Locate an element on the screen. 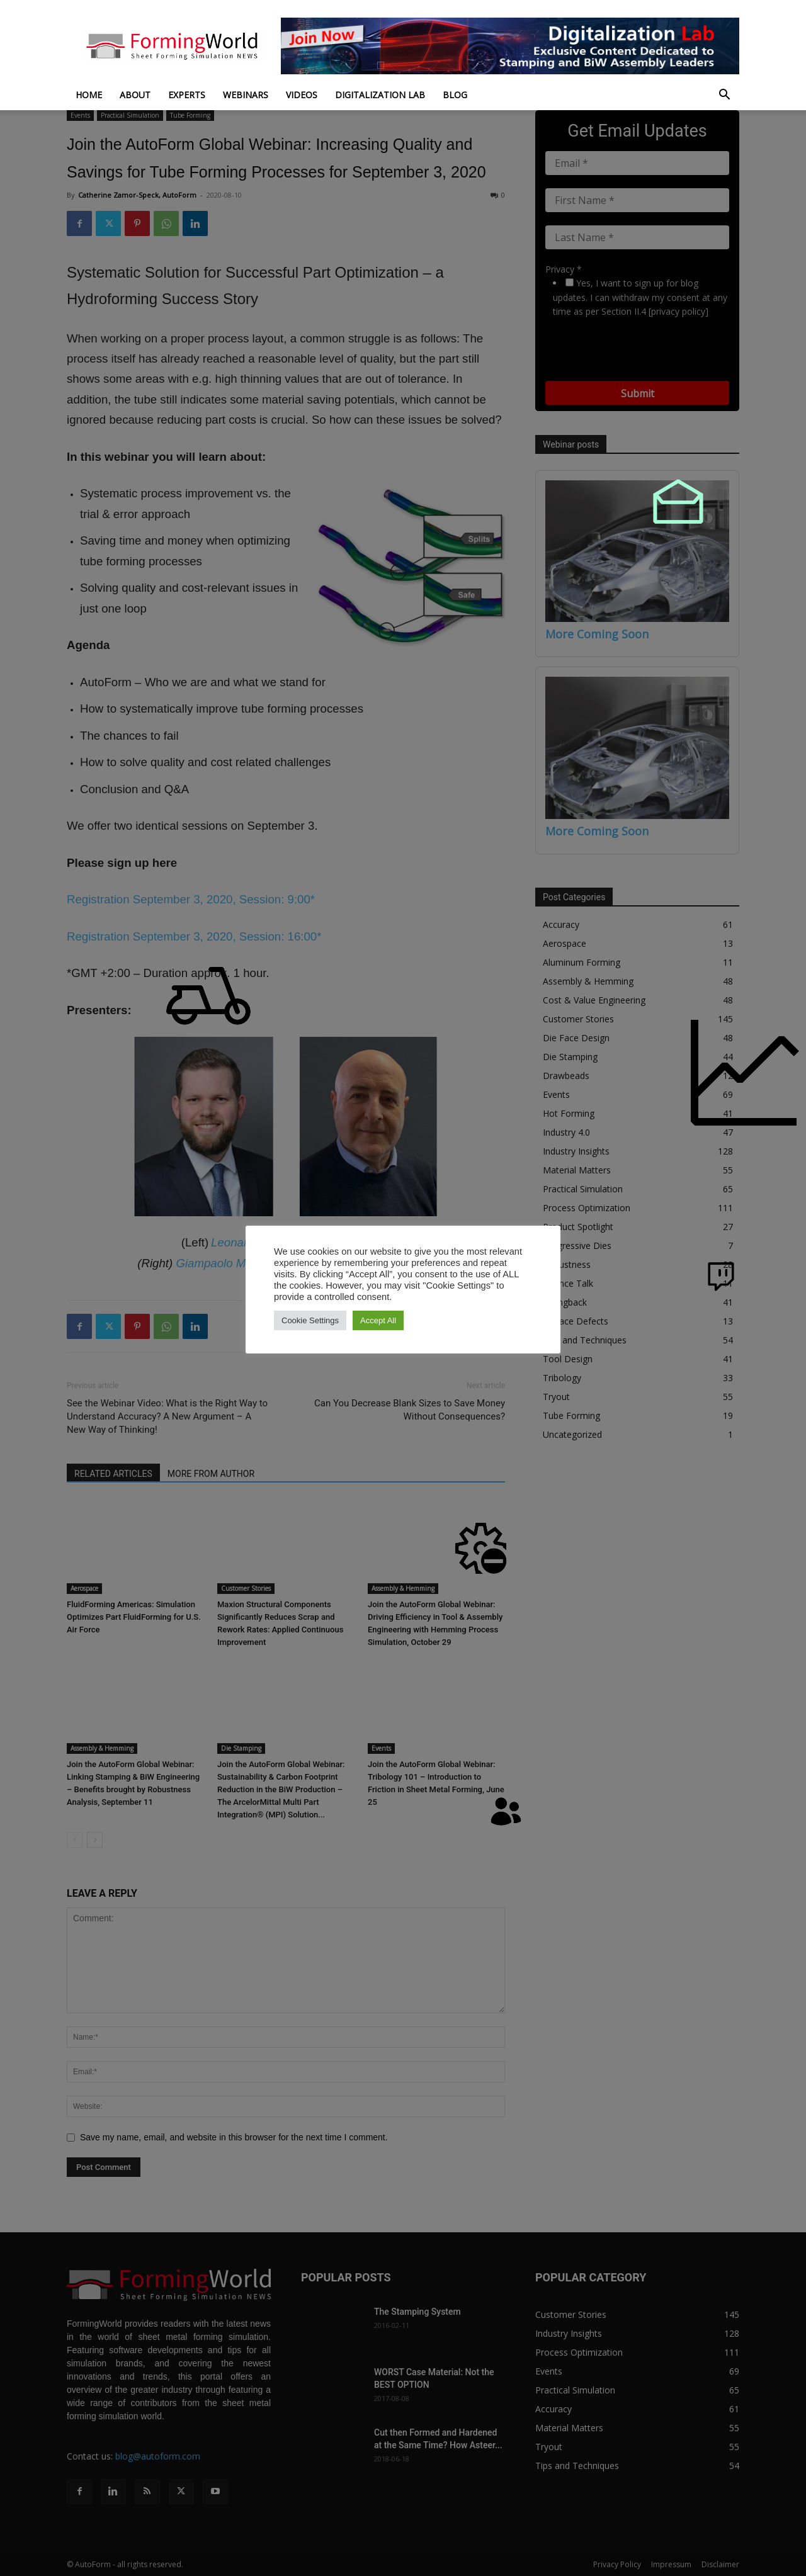 This screenshot has width=806, height=2576. view all users or team members is located at coordinates (506, 1811).